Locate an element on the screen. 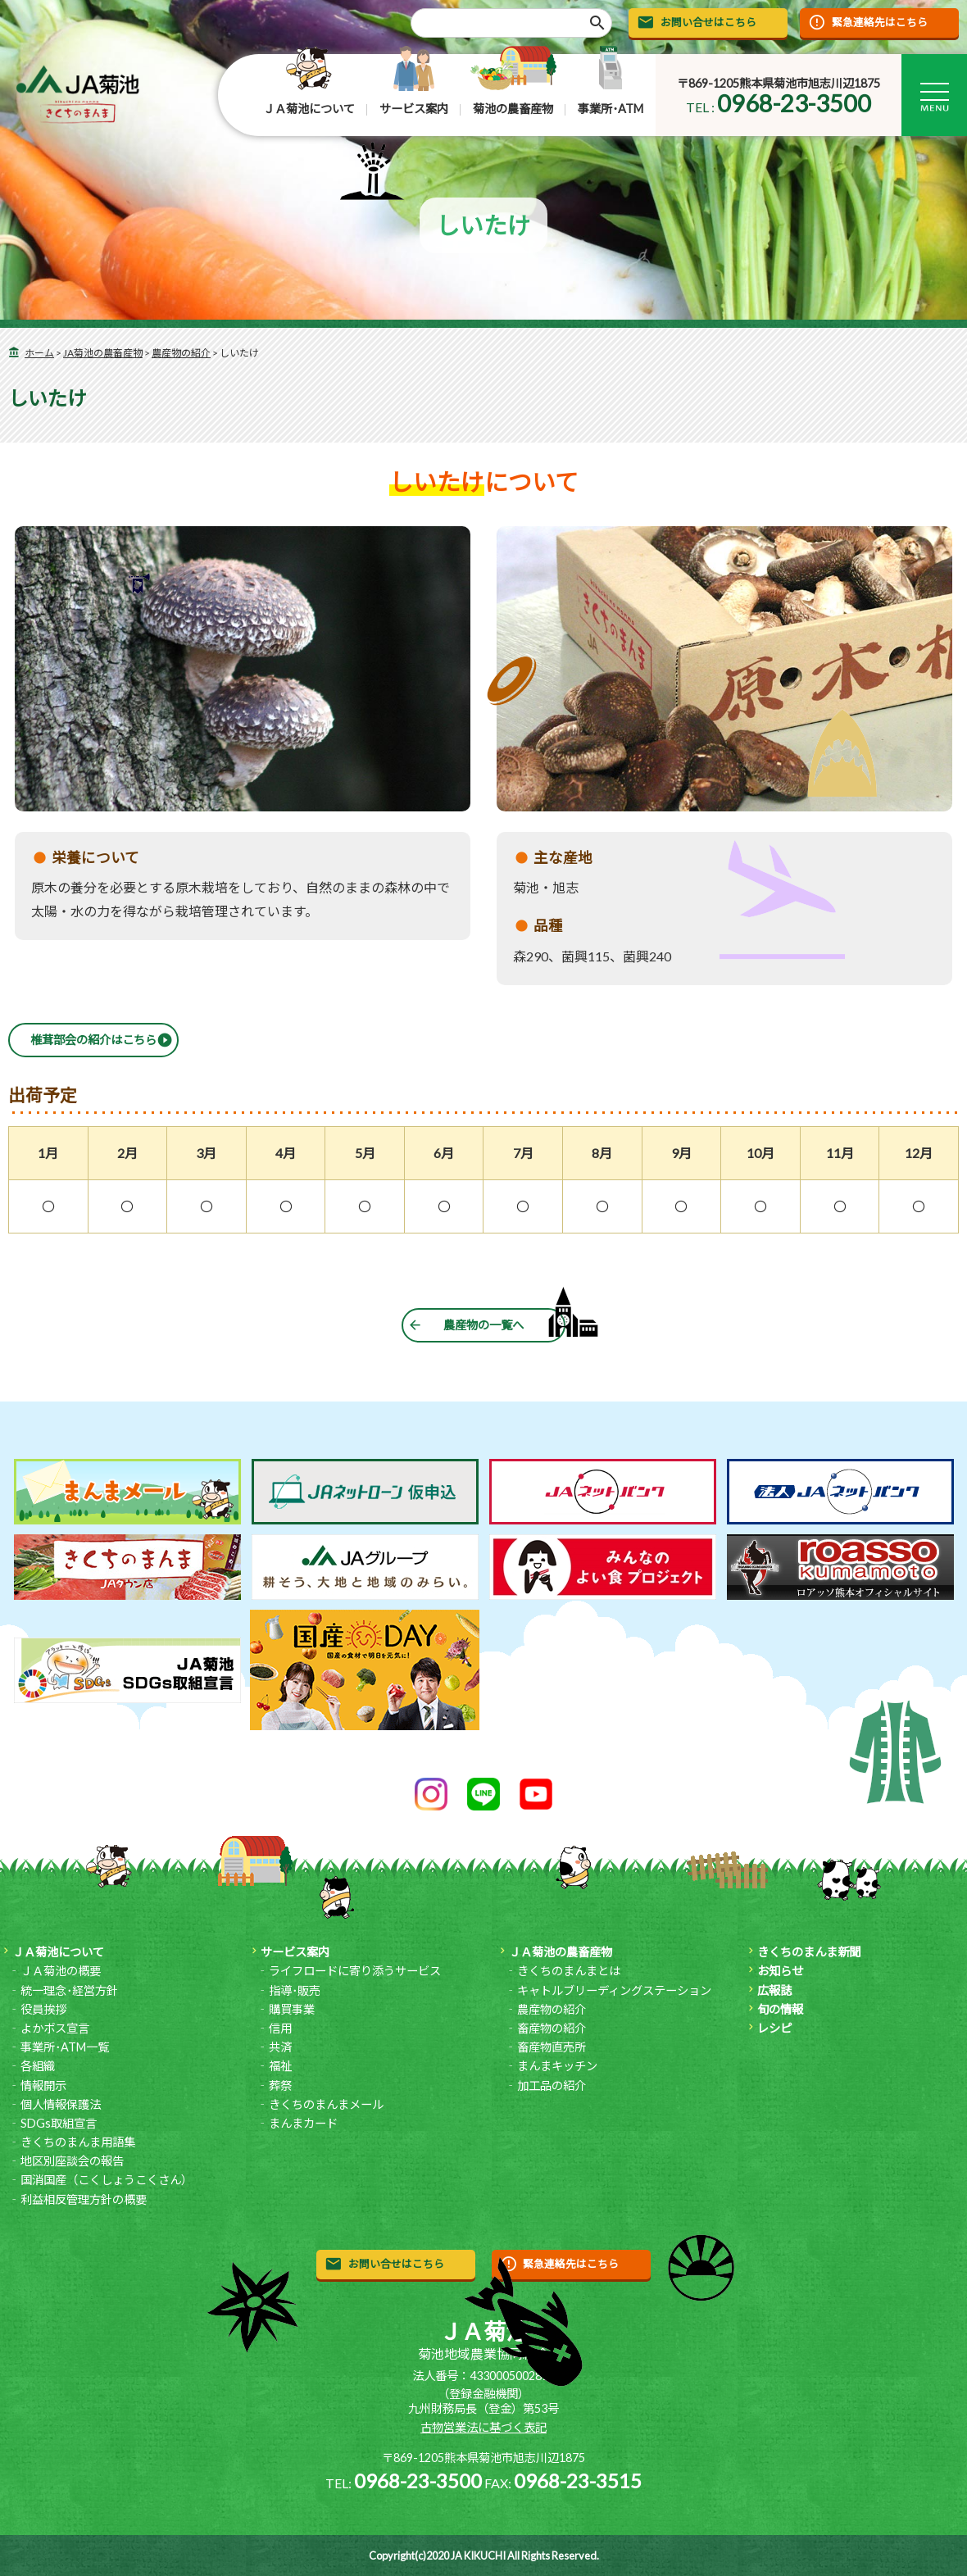  play a frisbee or disc golf game is located at coordinates (511, 680).